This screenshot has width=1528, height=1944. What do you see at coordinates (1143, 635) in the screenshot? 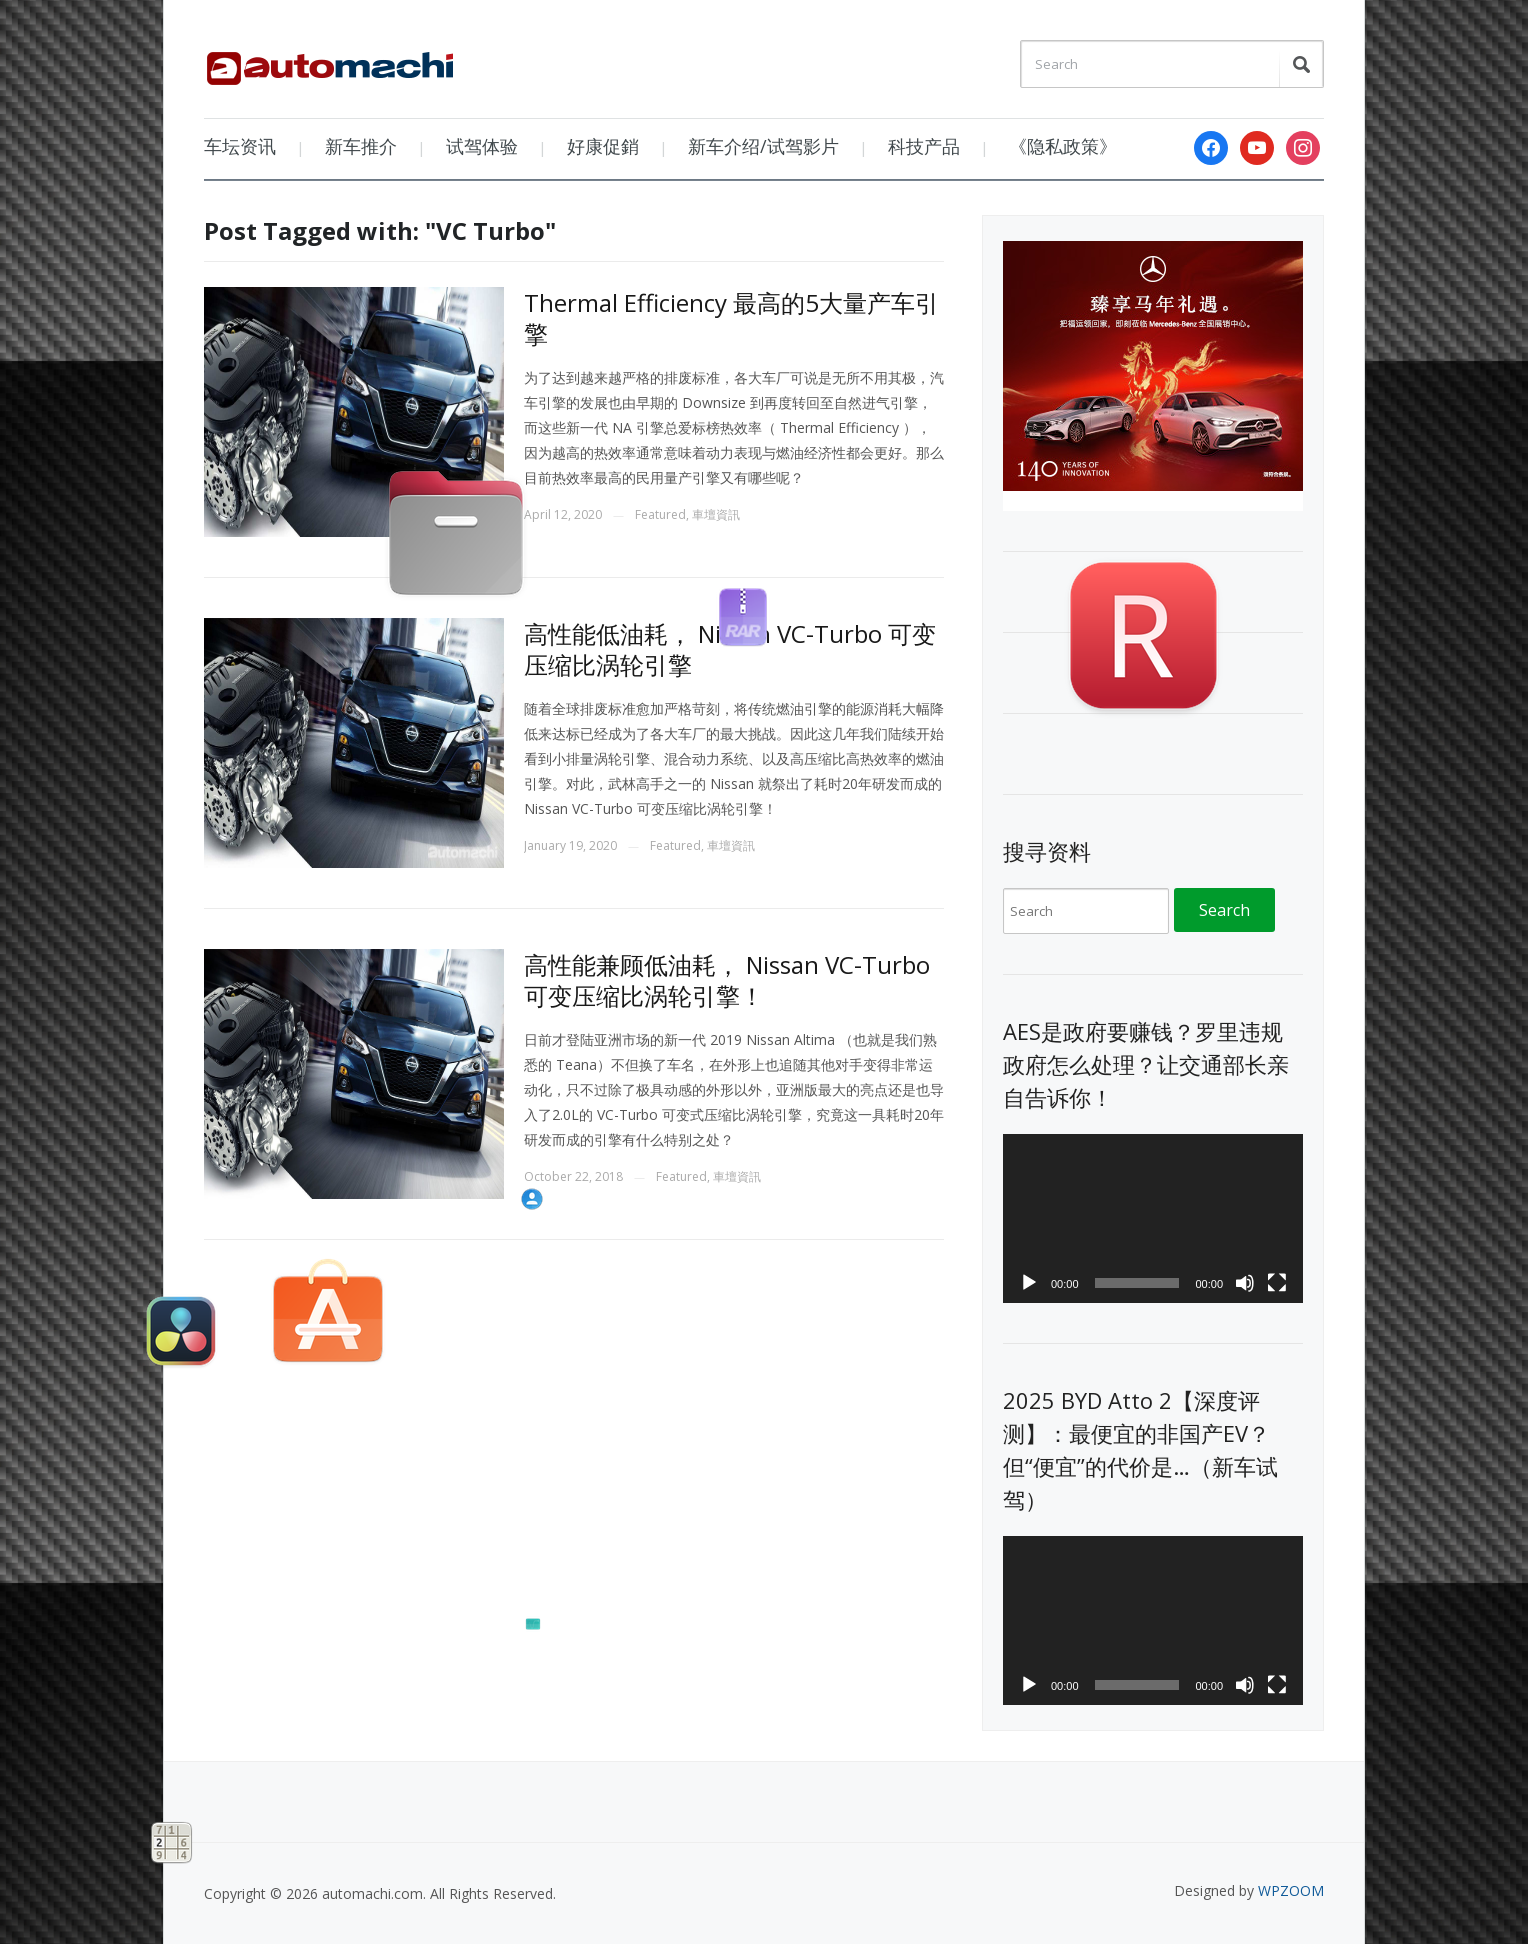
I see `open retext markdown editor` at bounding box center [1143, 635].